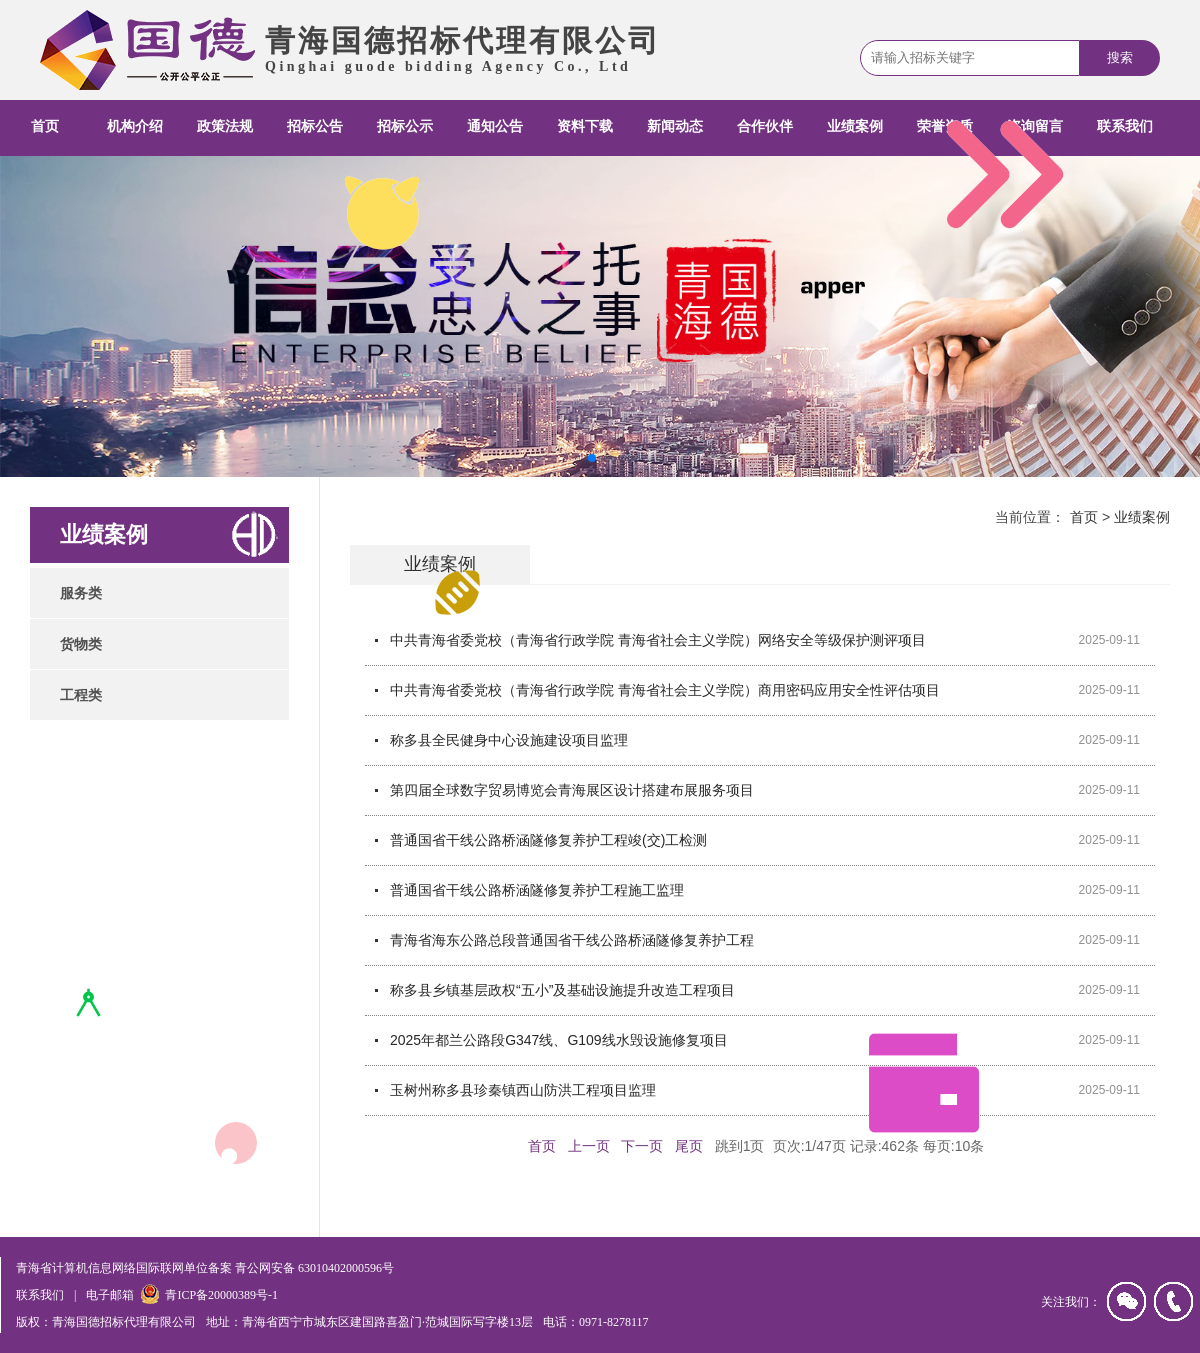 The height and width of the screenshot is (1353, 1200). I want to click on access drawing or design tools, so click(88, 1002).